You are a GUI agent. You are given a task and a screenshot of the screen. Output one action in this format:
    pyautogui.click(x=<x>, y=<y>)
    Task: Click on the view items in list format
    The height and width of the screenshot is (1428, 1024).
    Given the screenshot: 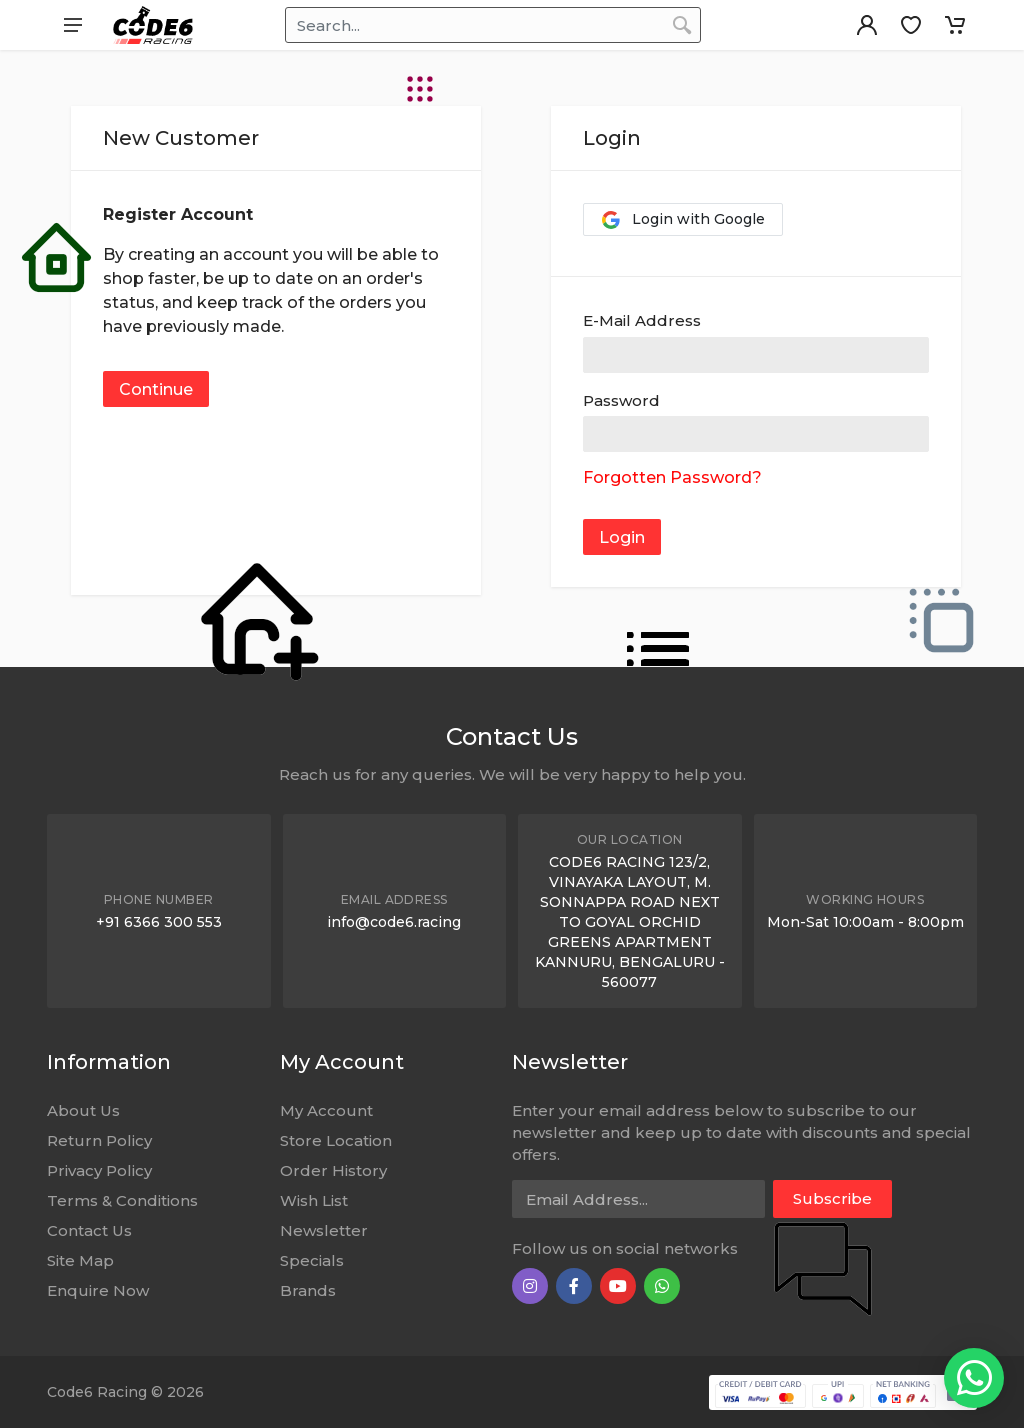 What is the action you would take?
    pyautogui.click(x=658, y=649)
    